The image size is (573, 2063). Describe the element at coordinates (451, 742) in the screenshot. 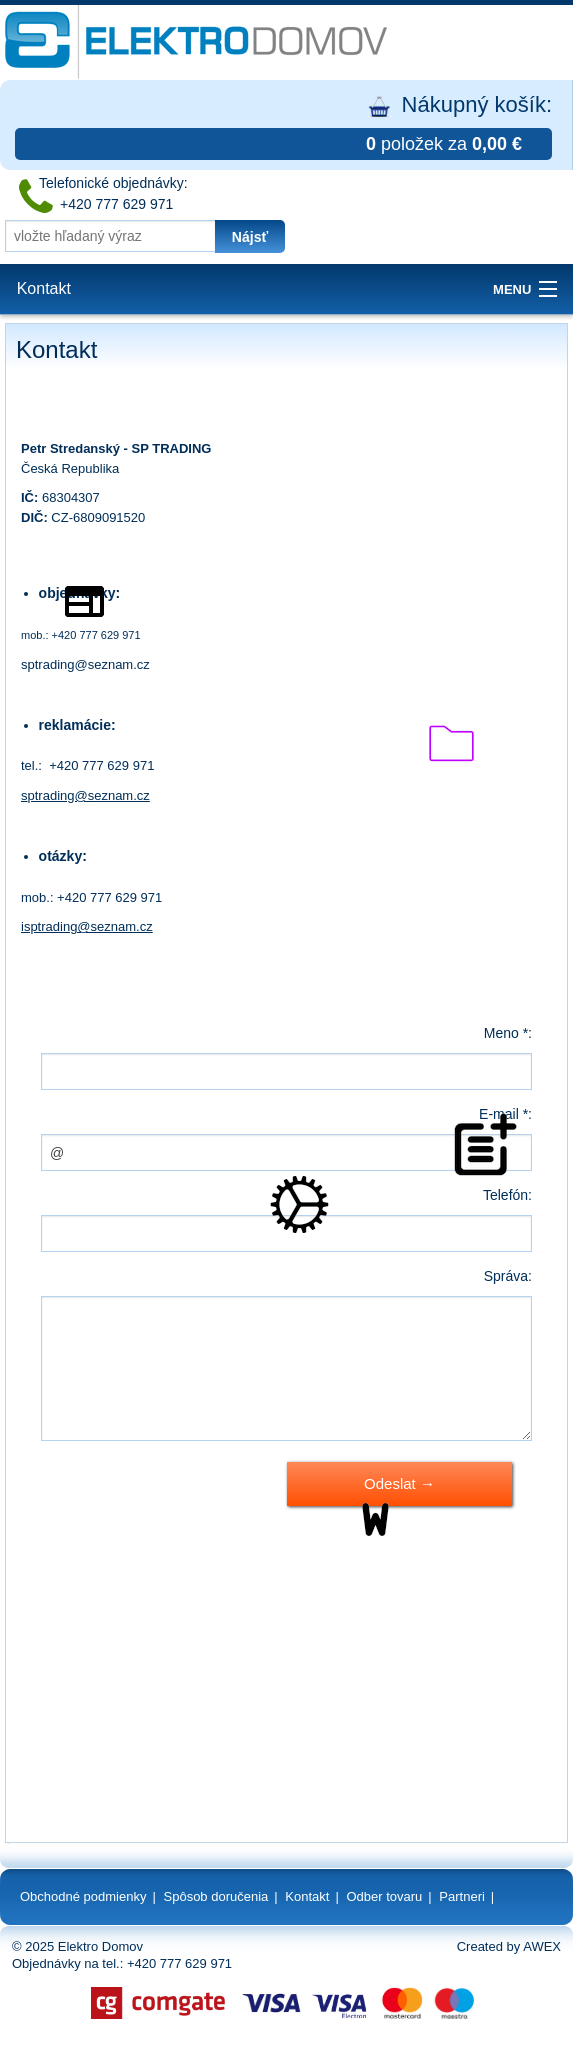

I see `open file folder` at that location.